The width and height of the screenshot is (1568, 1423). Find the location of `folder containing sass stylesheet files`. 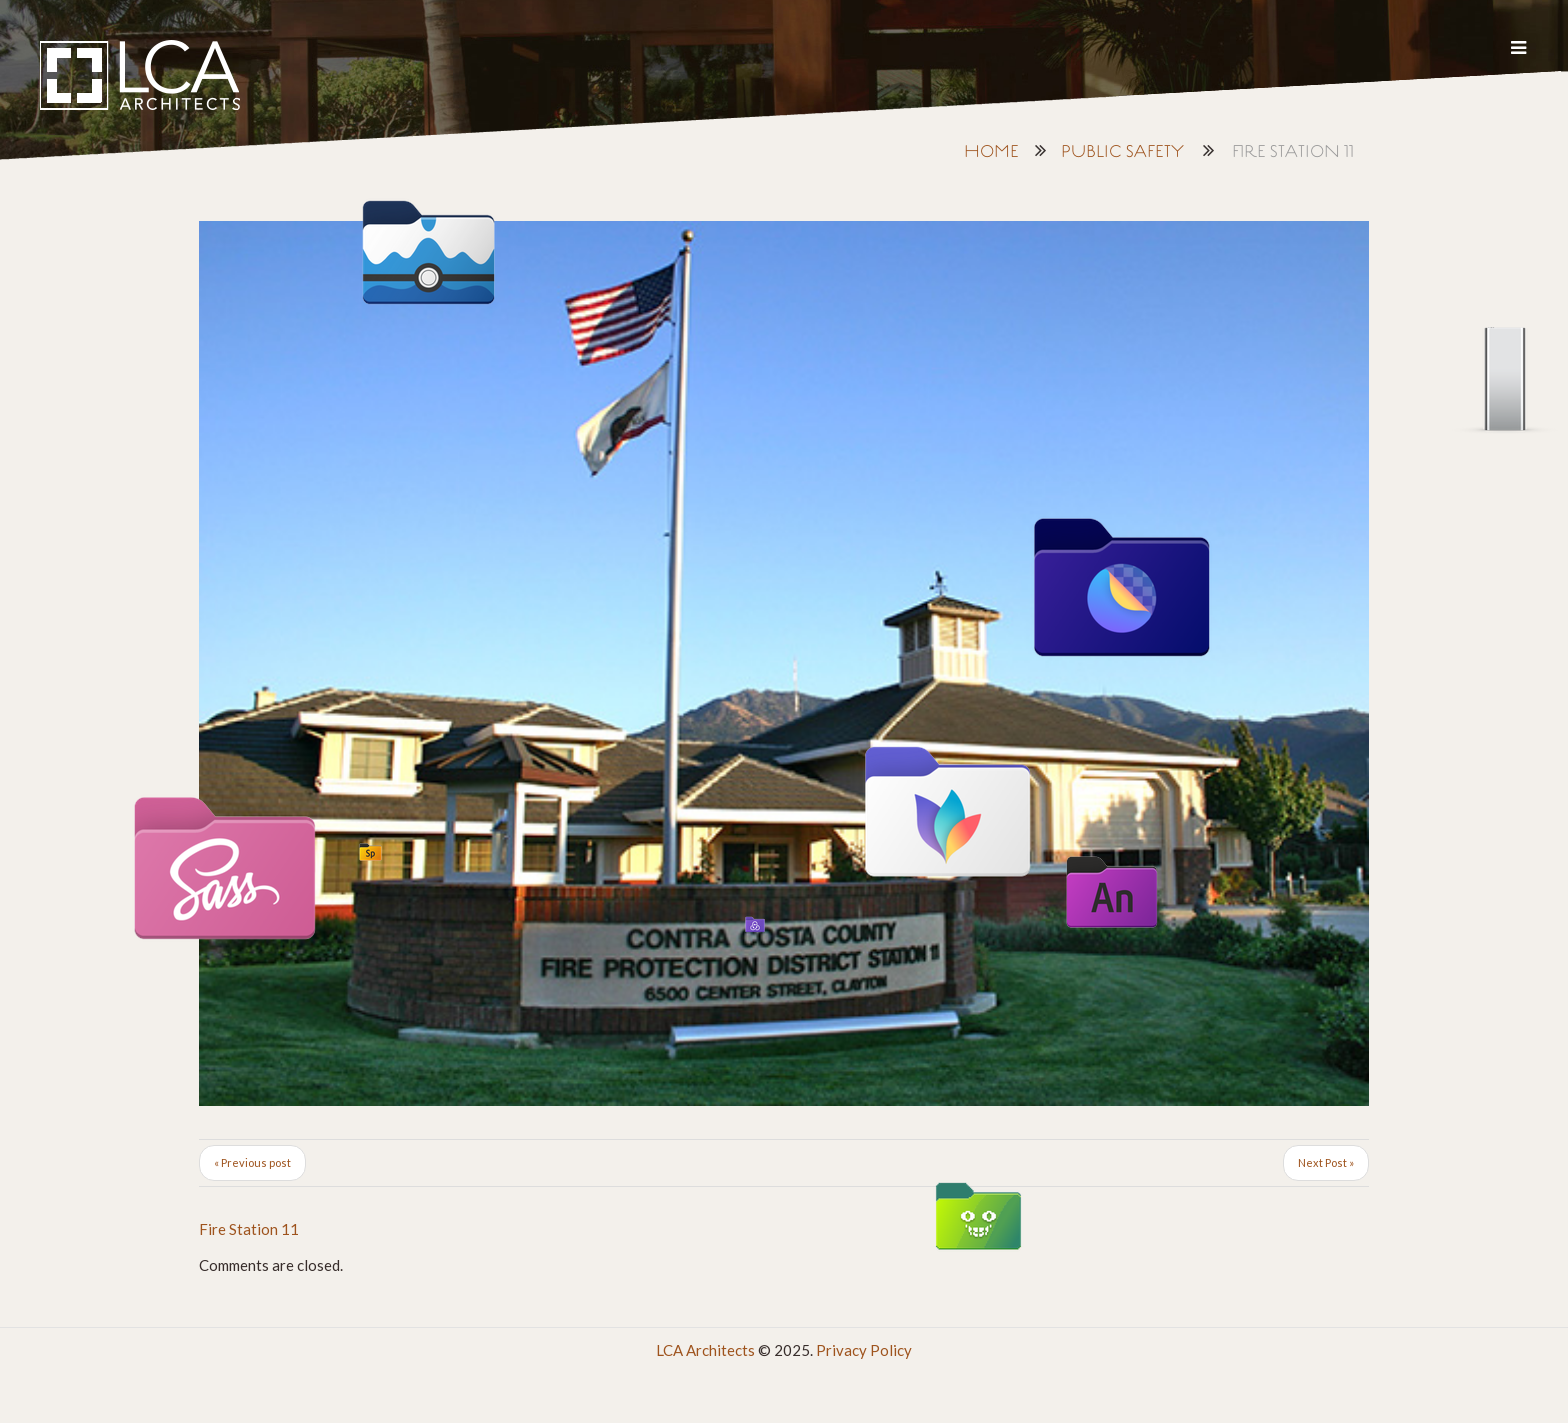

folder containing sass stylesheet files is located at coordinates (224, 873).